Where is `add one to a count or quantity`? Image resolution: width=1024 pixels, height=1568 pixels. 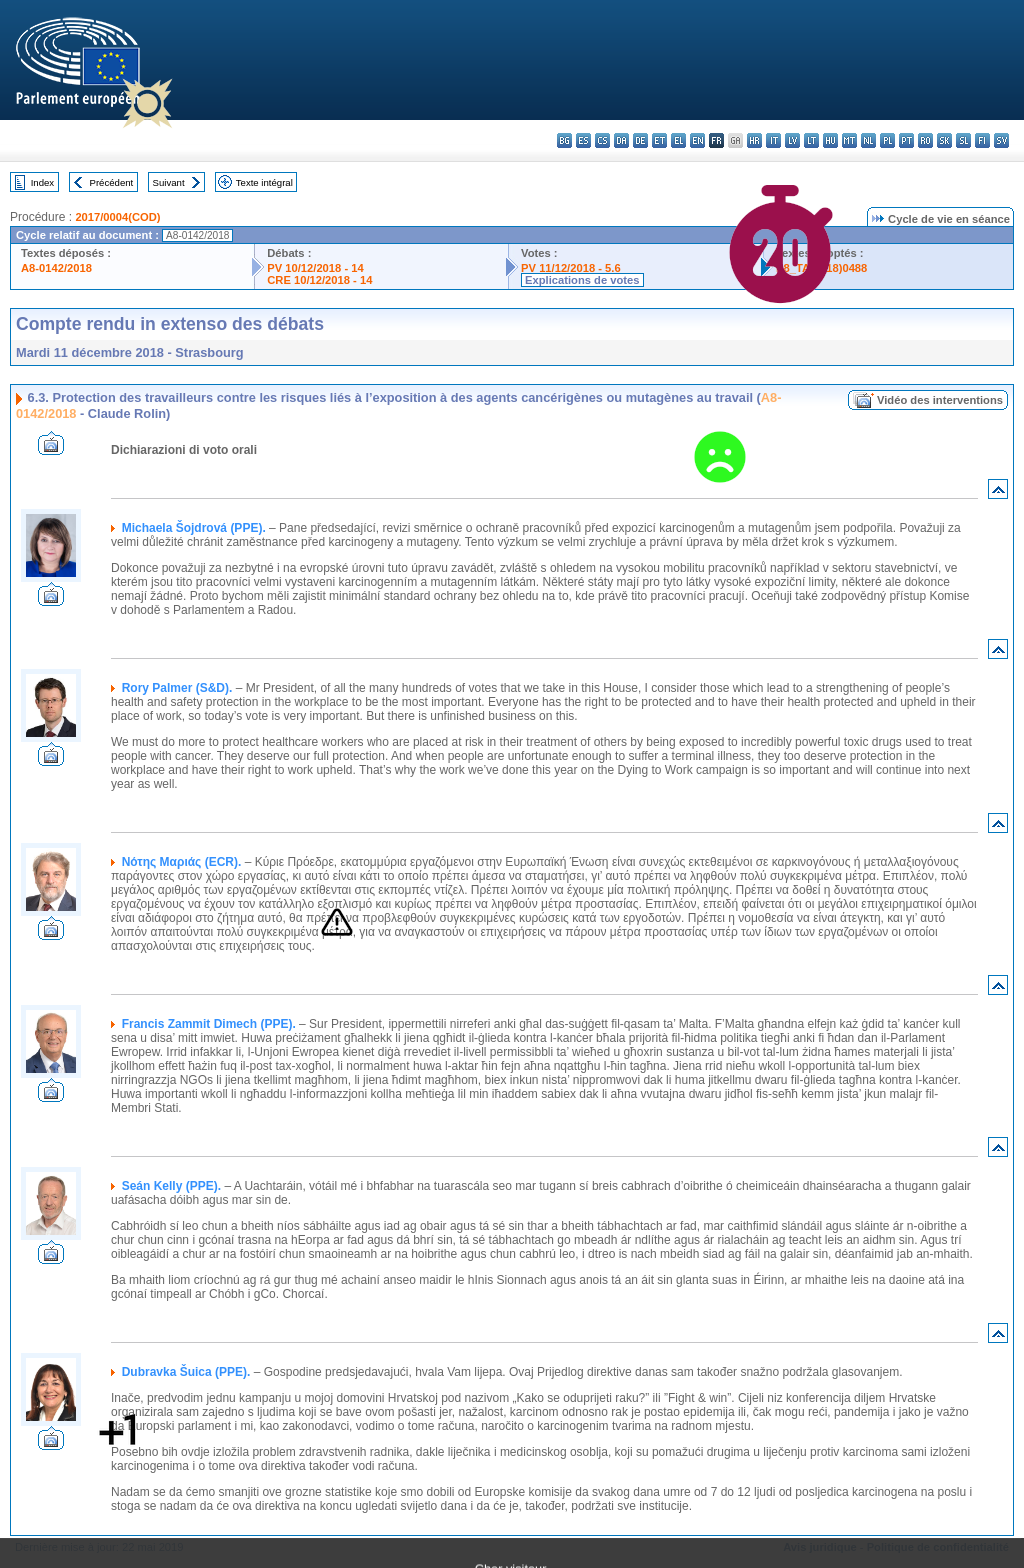 add one to a count or quantity is located at coordinates (118, 1430).